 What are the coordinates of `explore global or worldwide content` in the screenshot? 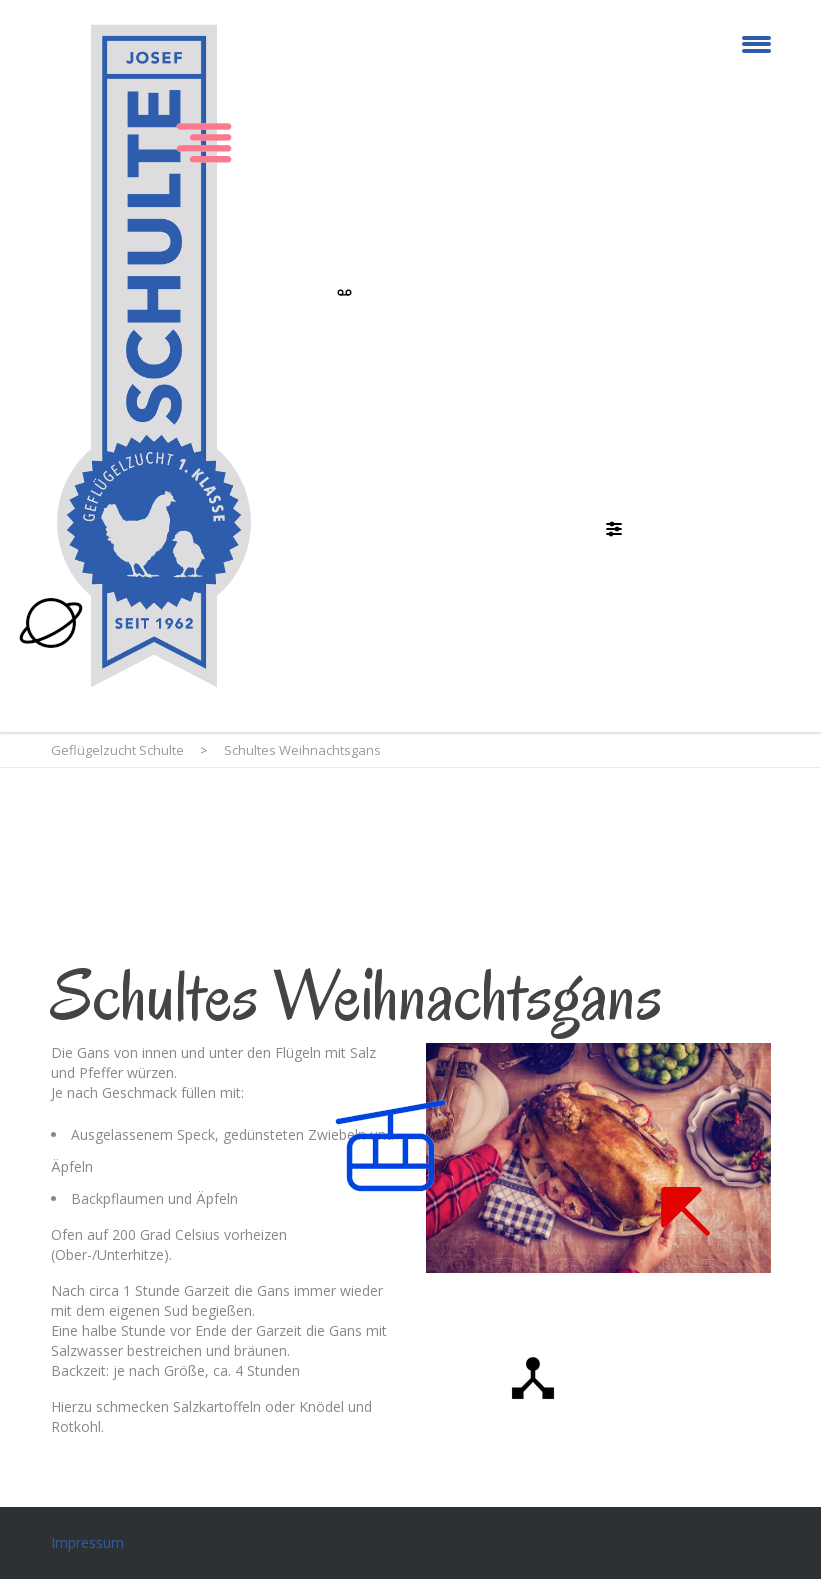 It's located at (51, 623).